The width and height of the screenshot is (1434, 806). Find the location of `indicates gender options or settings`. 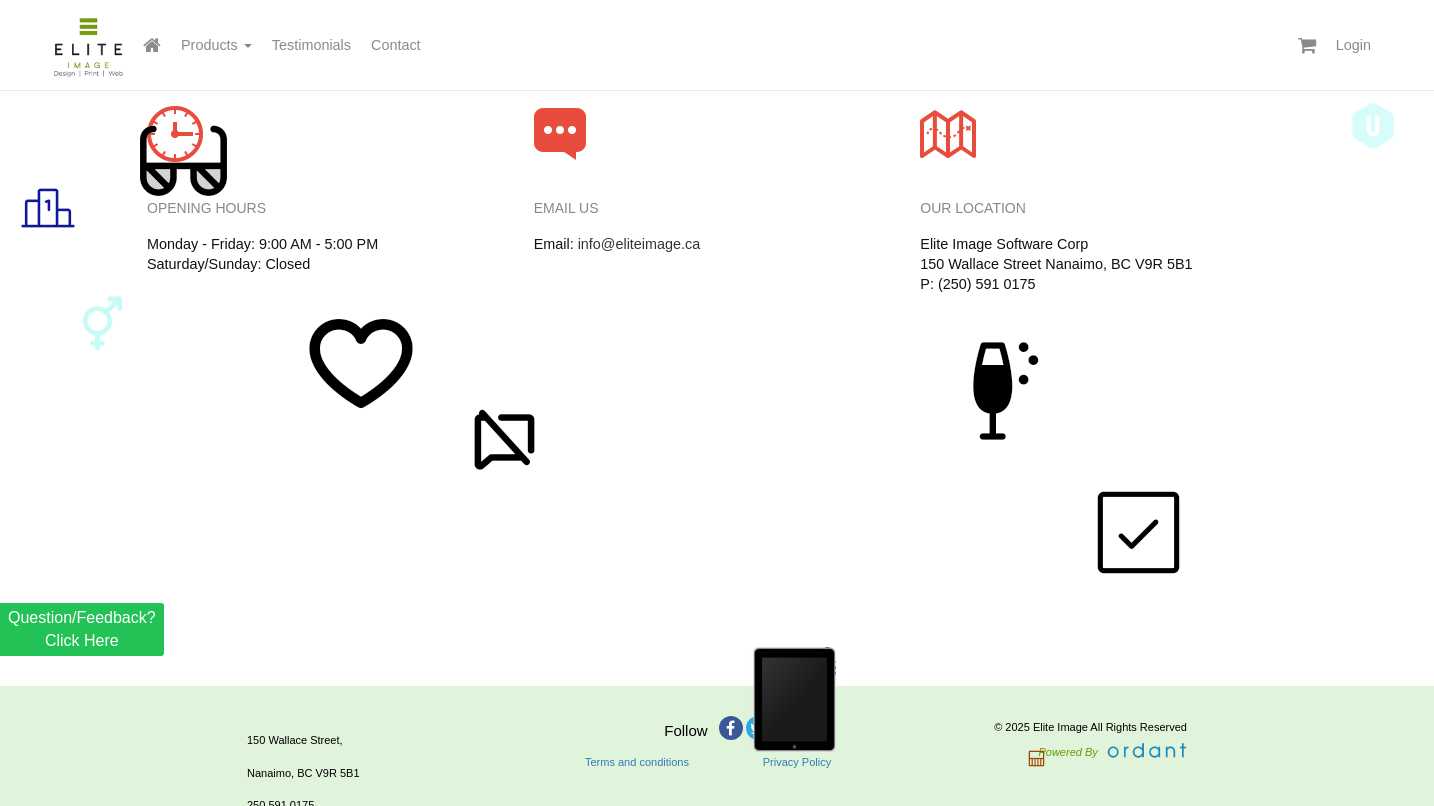

indicates gender options or settings is located at coordinates (97, 323).